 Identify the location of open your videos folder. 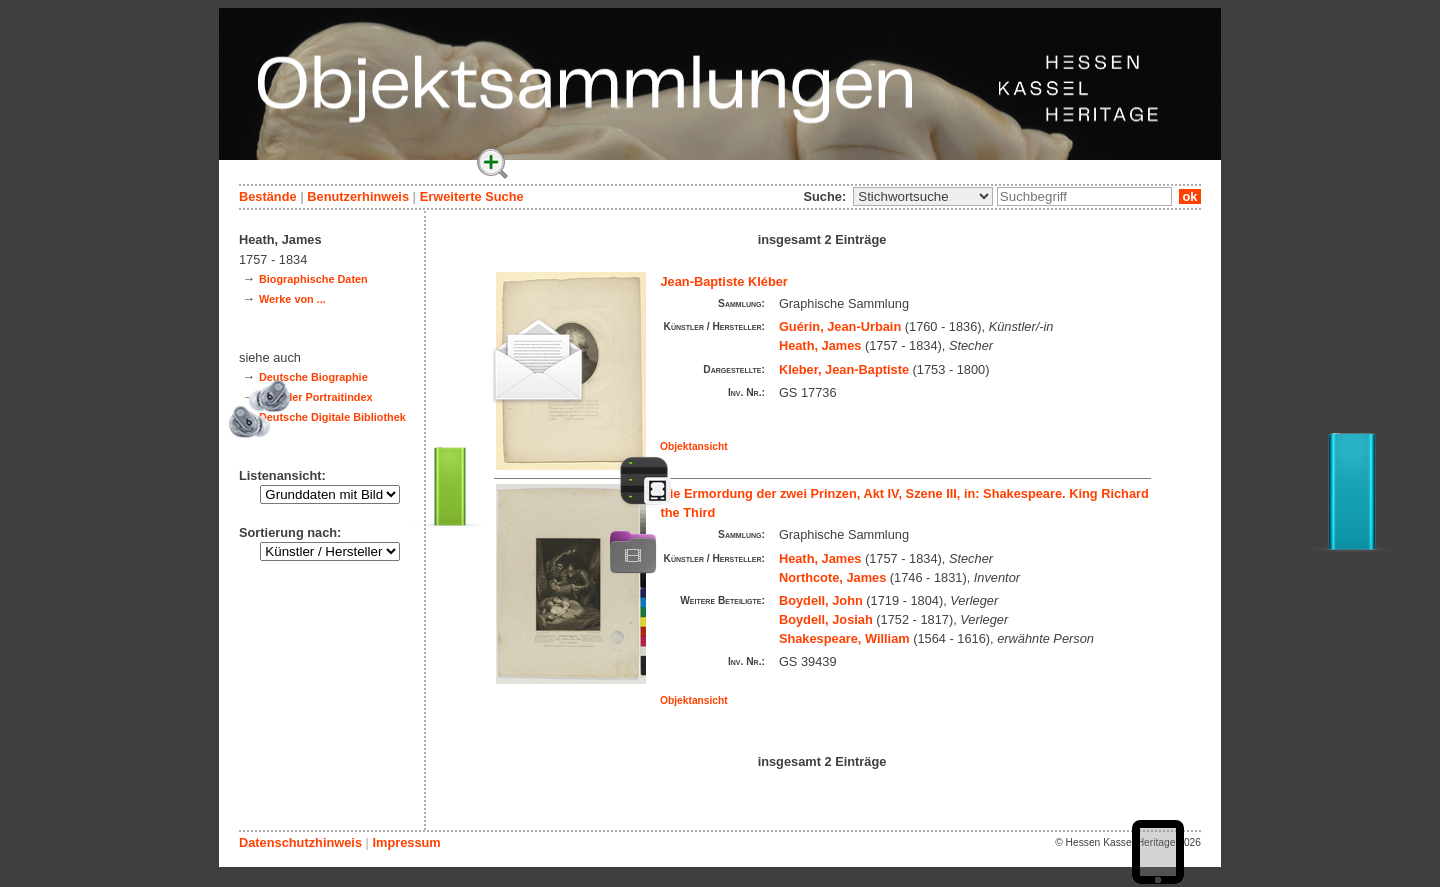
(633, 552).